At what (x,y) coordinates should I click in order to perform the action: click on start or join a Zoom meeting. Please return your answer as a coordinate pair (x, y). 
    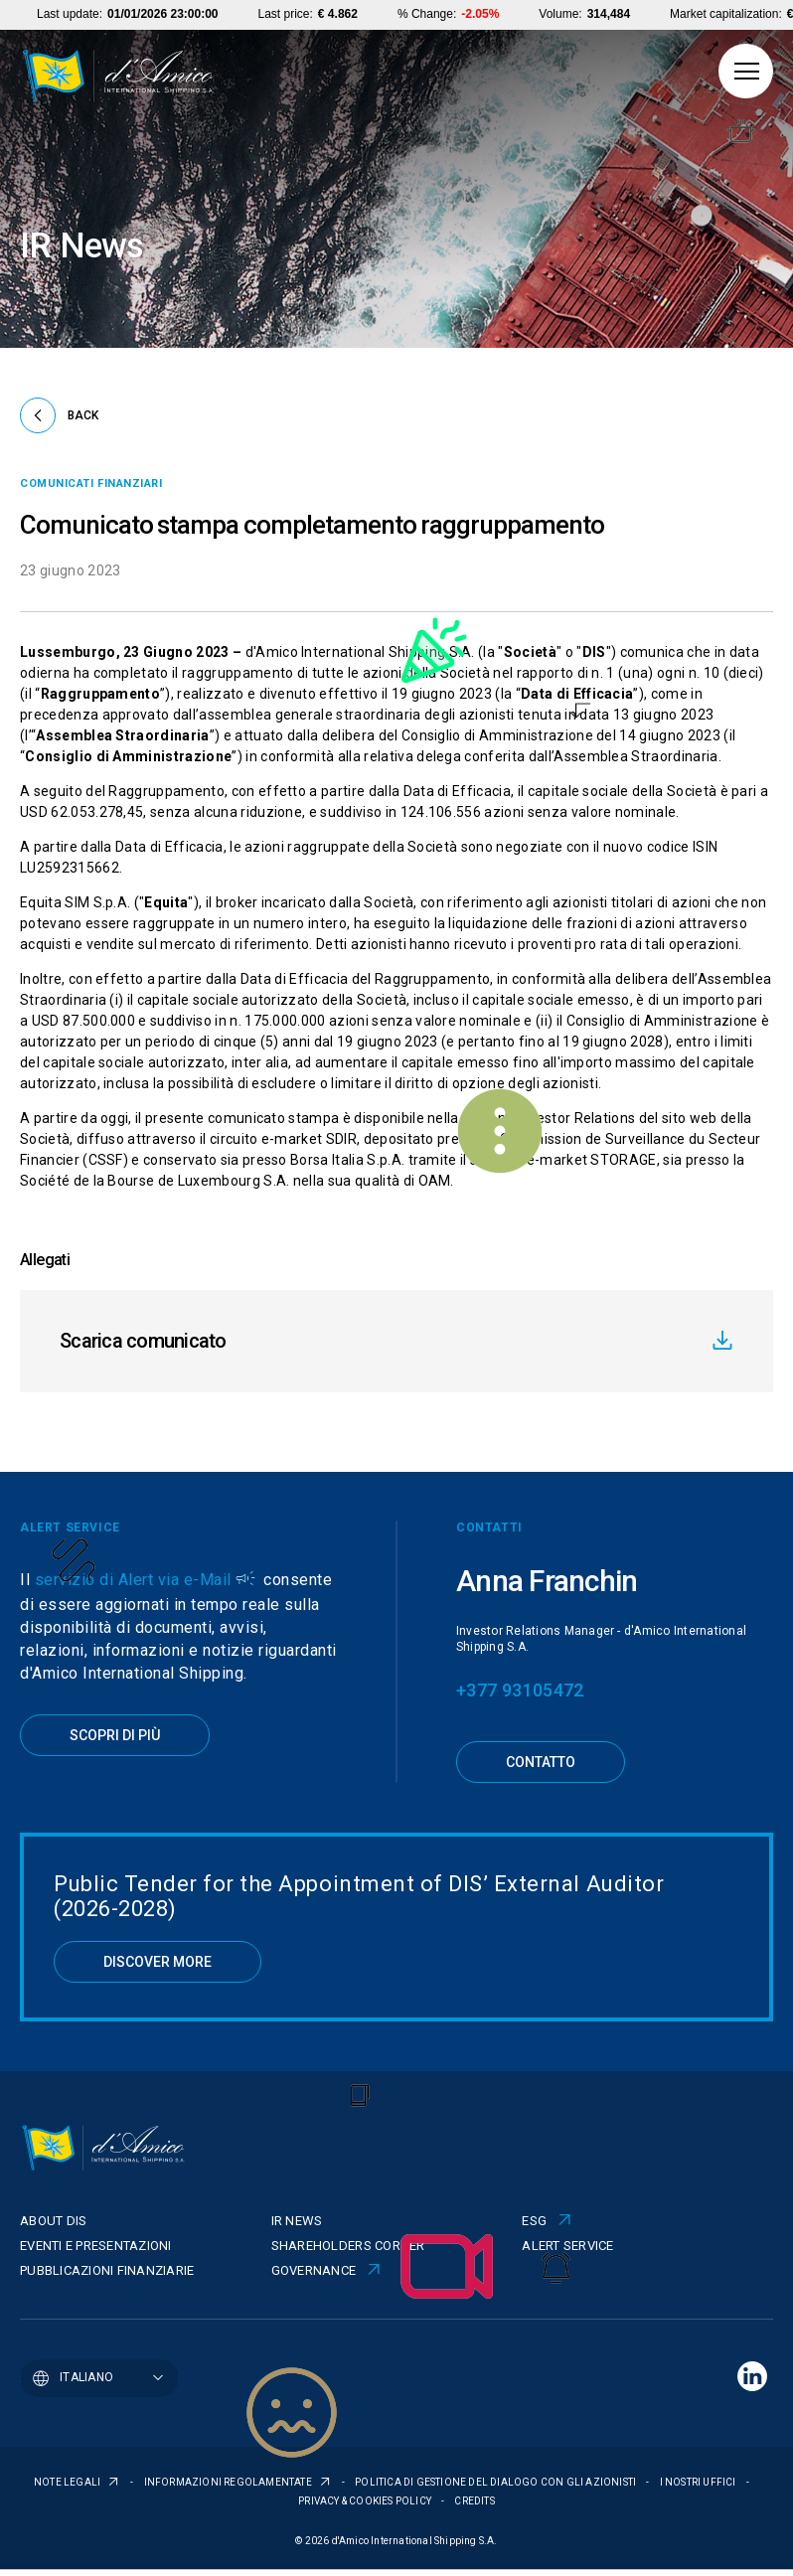
    Looking at the image, I should click on (446, 2266).